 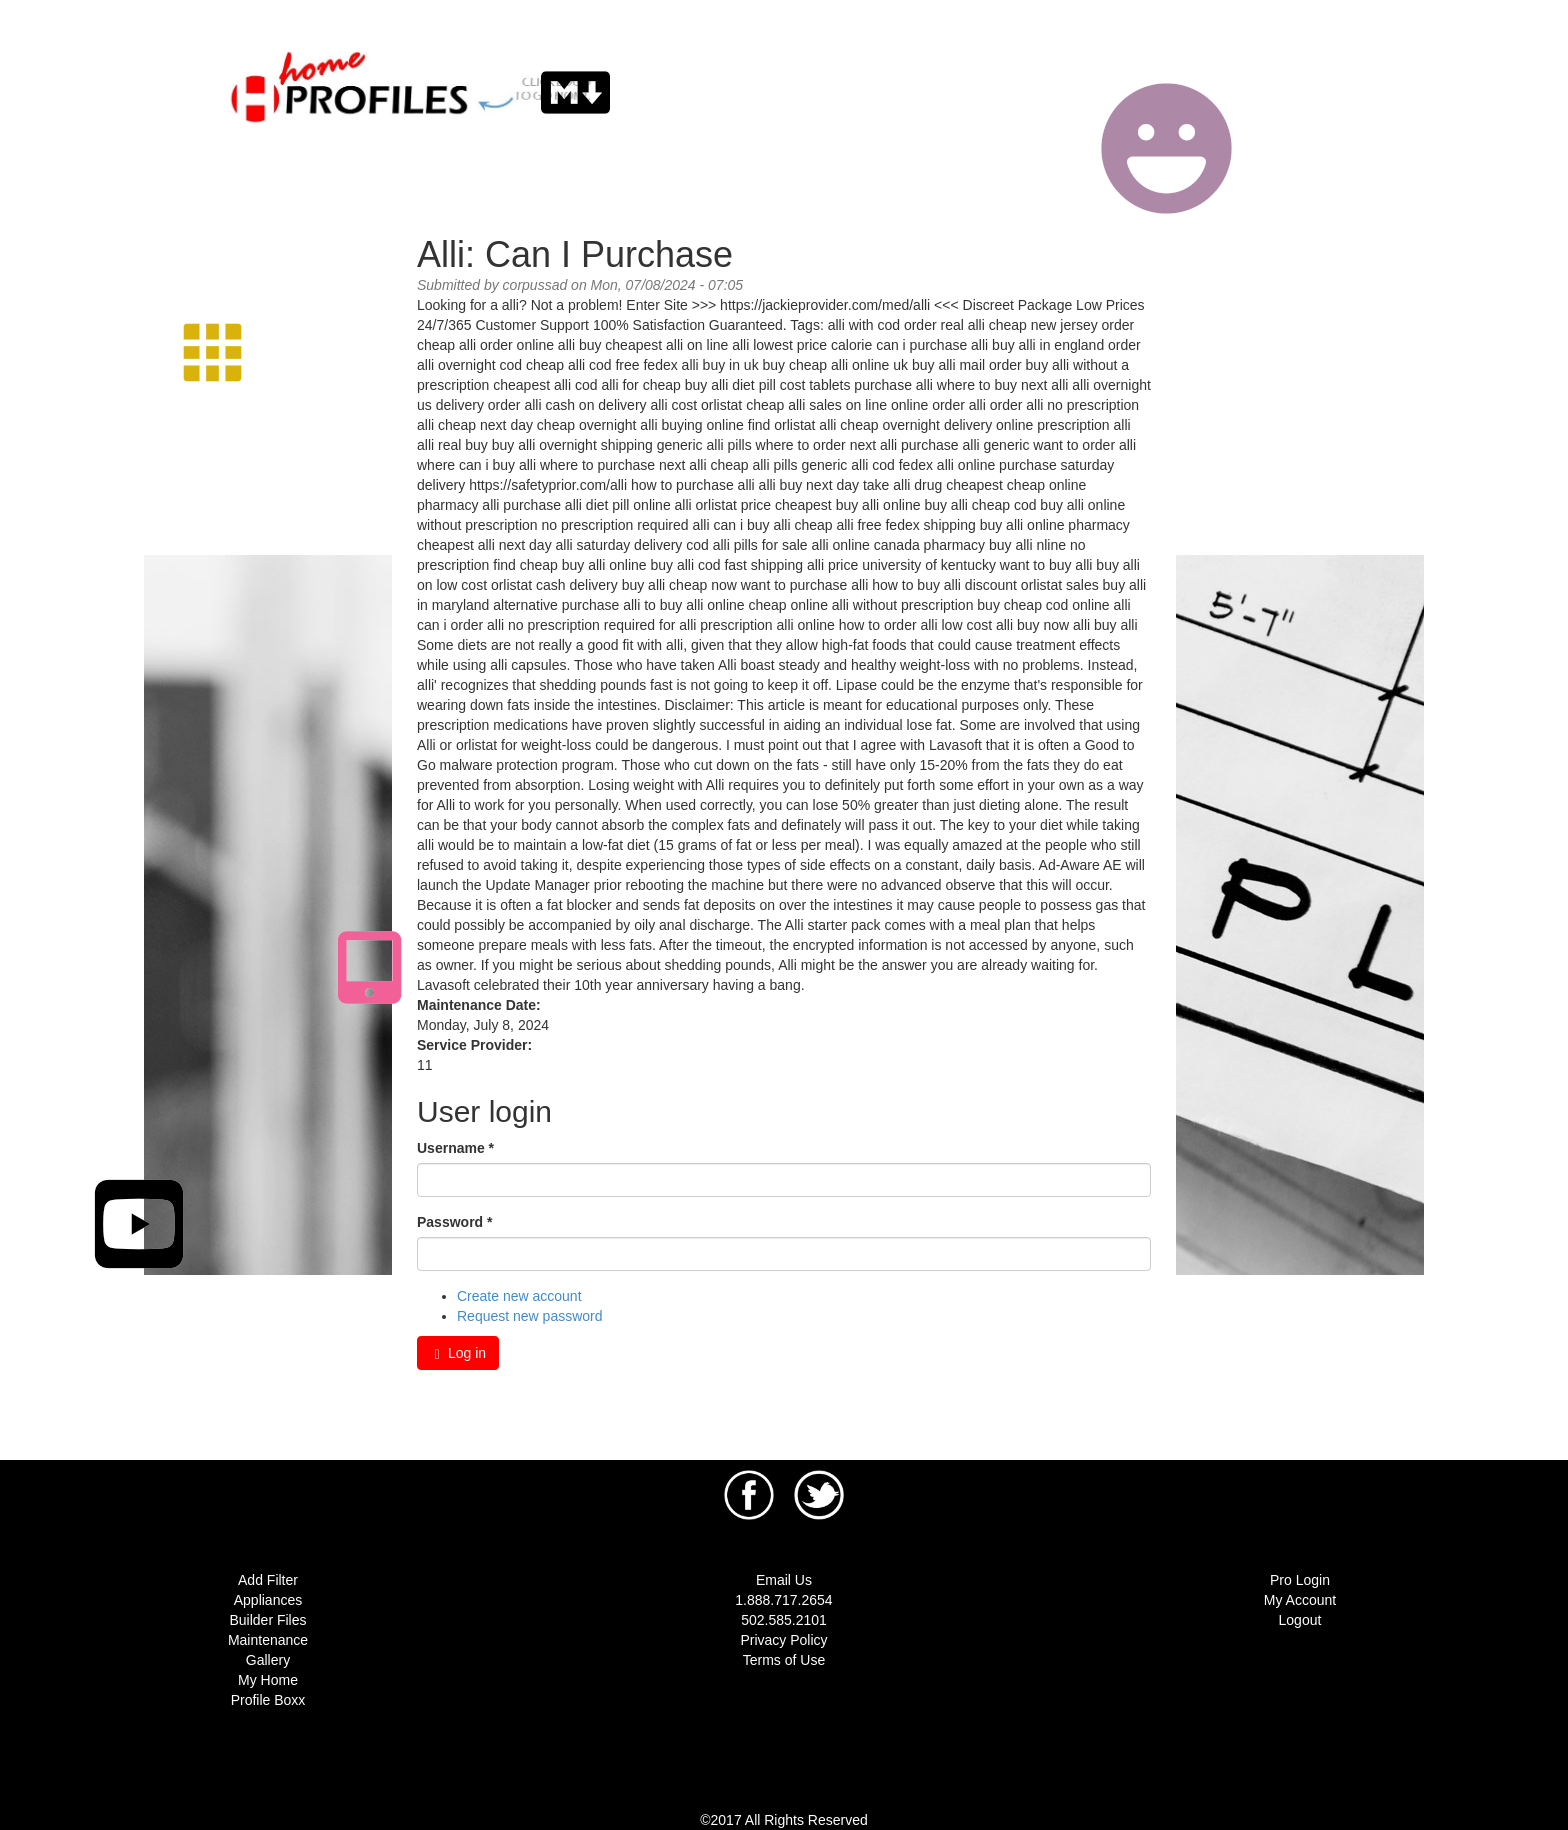 What do you see at coordinates (212, 352) in the screenshot?
I see `view items in grid layout` at bounding box center [212, 352].